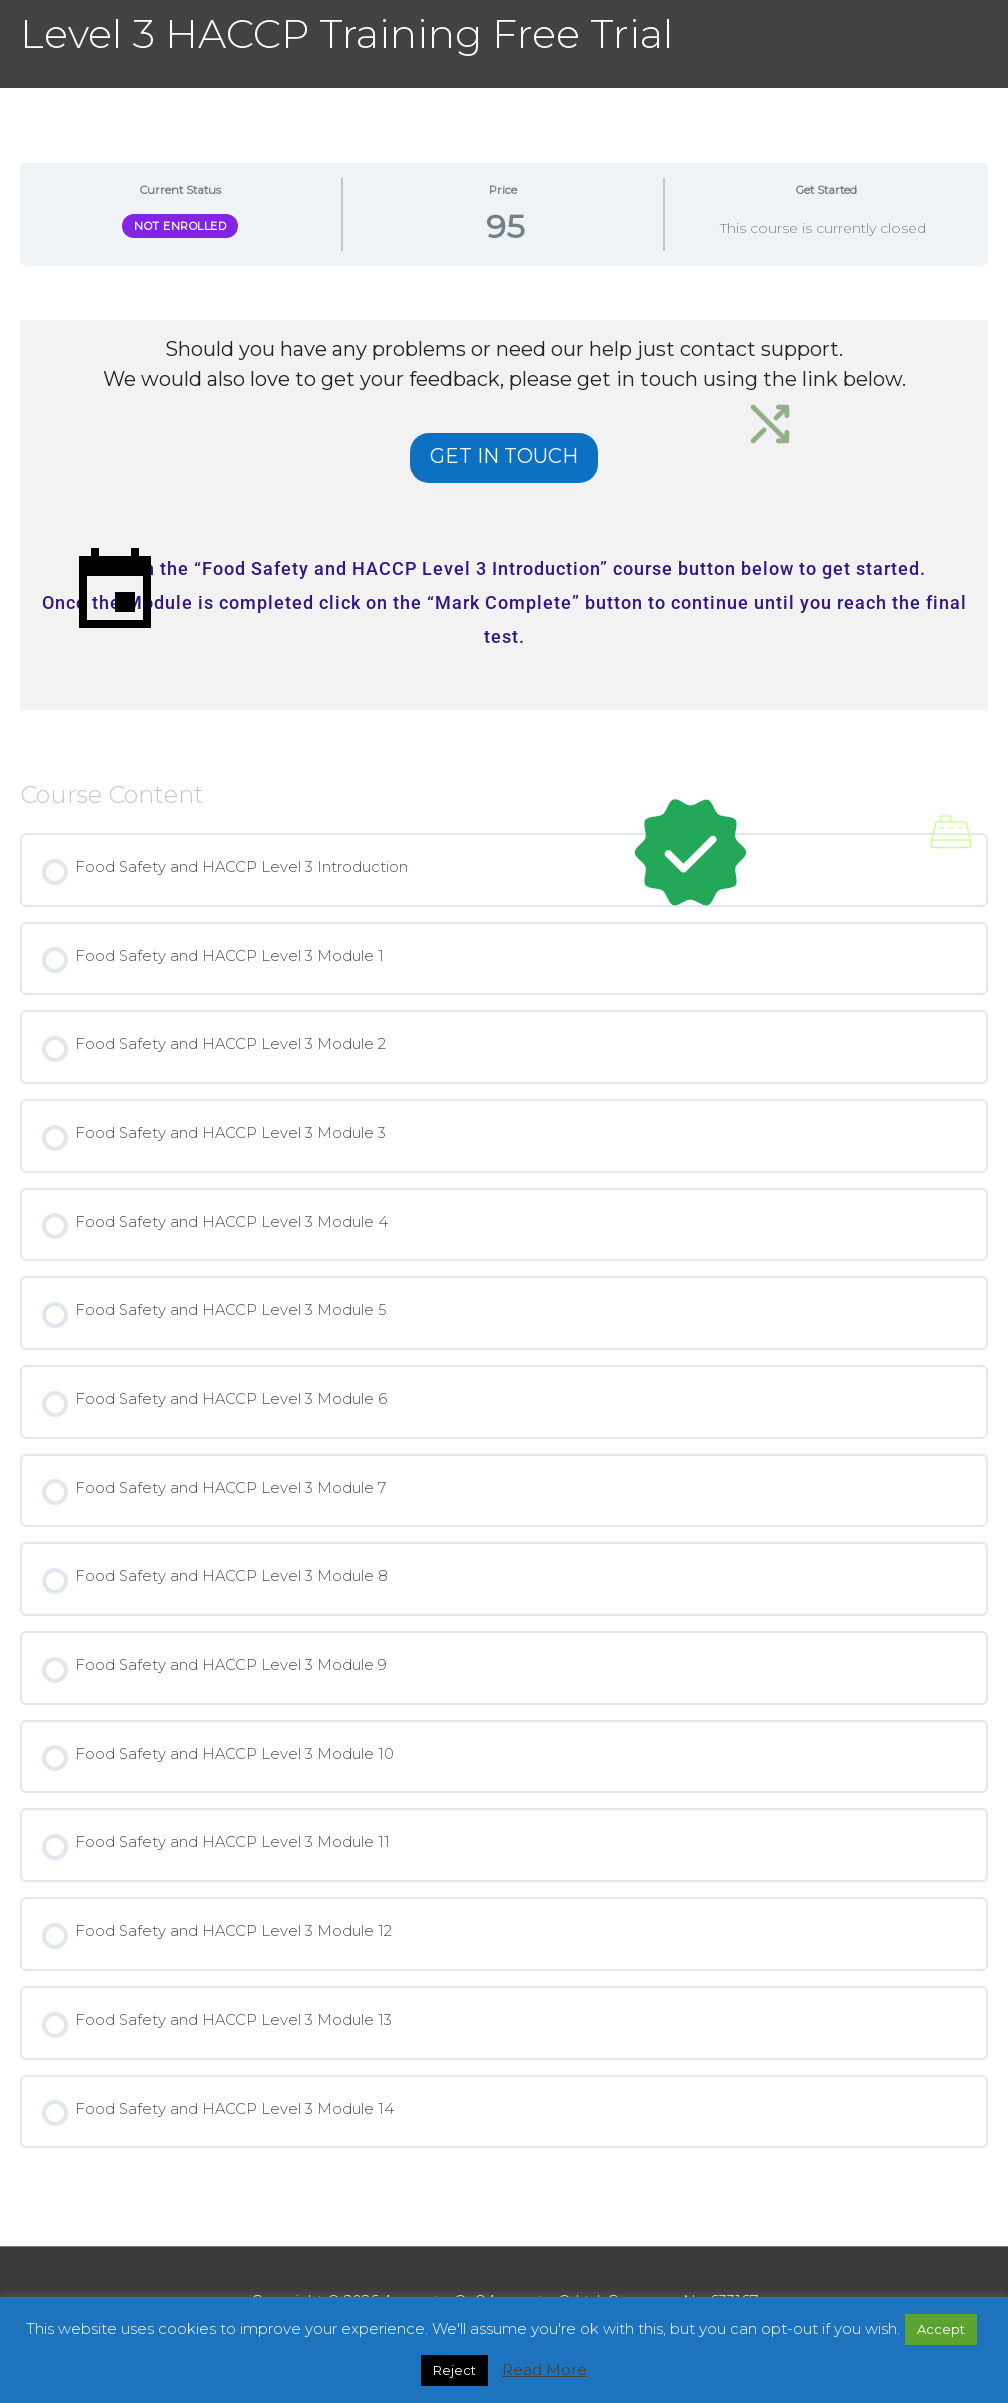 The image size is (1008, 2403). I want to click on access point of sale system, so click(951, 834).